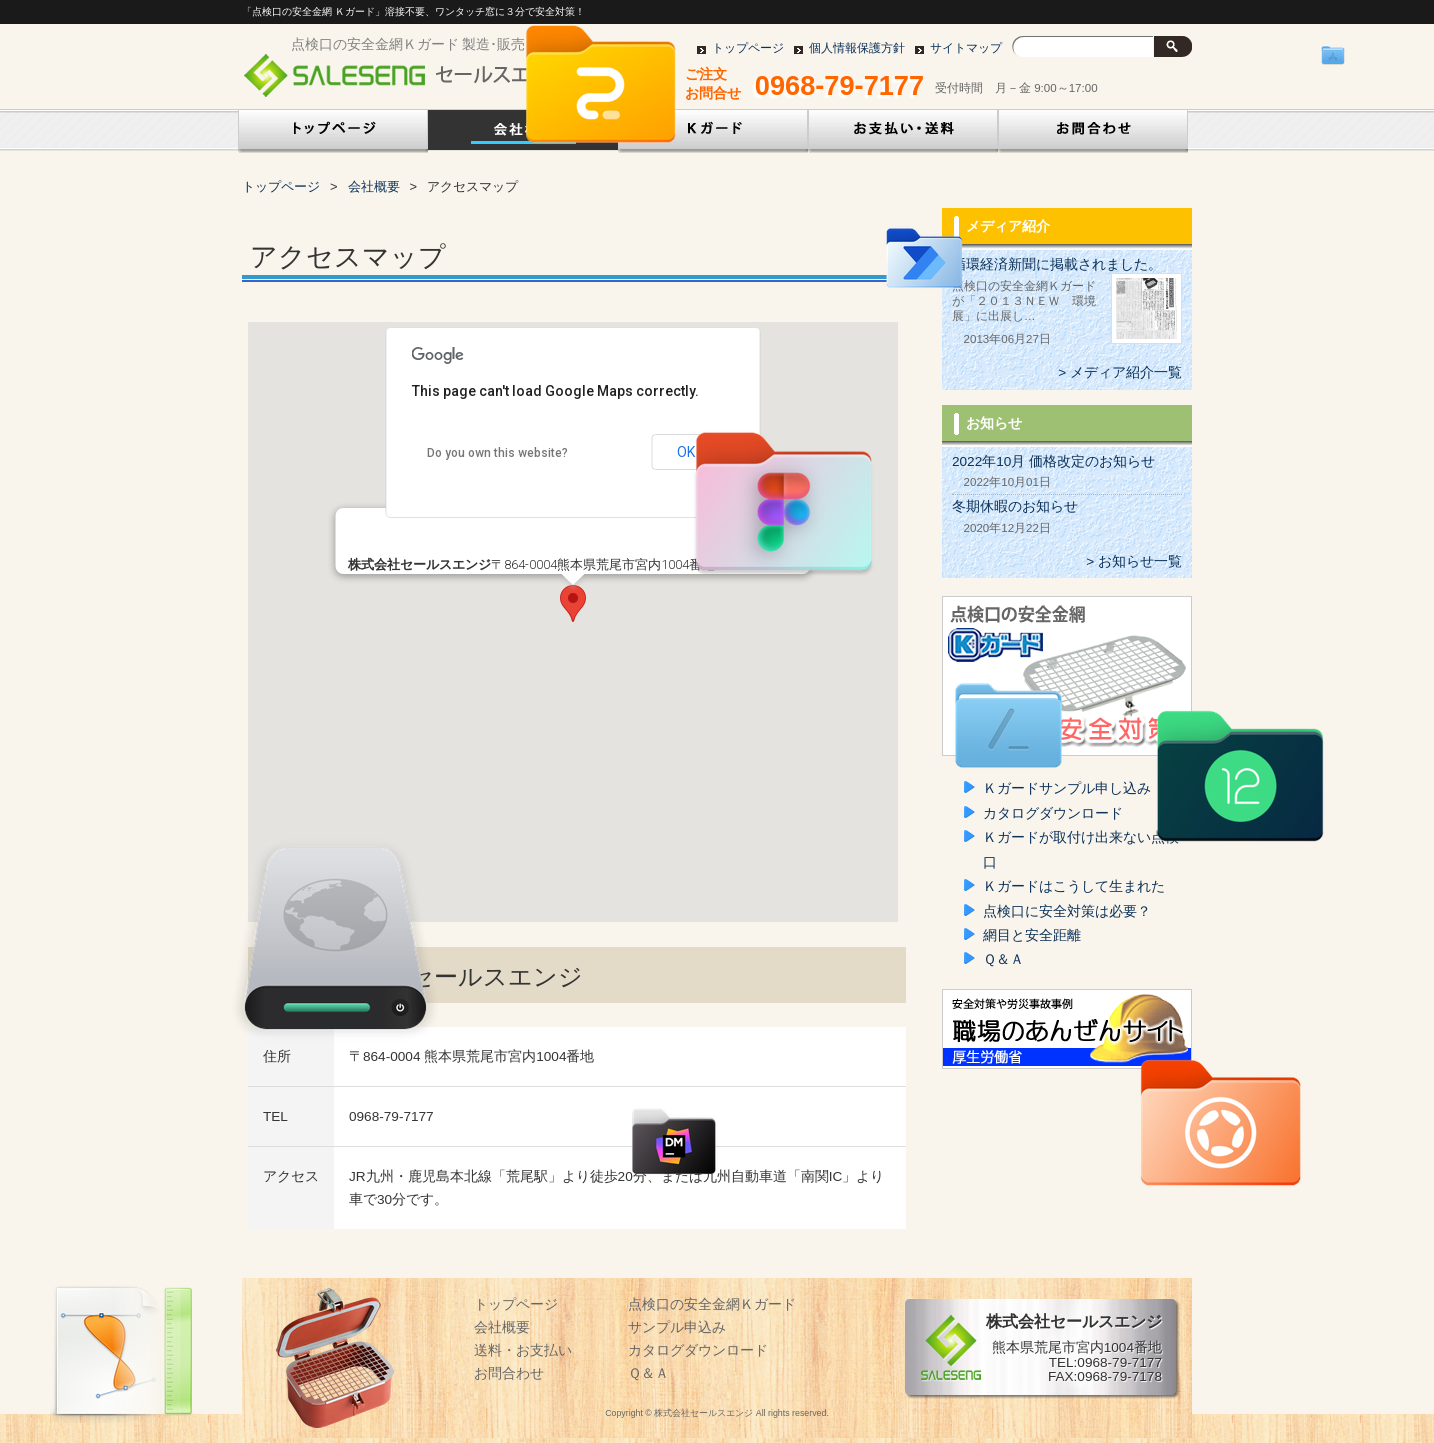 The width and height of the screenshot is (1434, 1443). Describe the element at coordinates (1333, 55) in the screenshot. I see `open the applications folder` at that location.